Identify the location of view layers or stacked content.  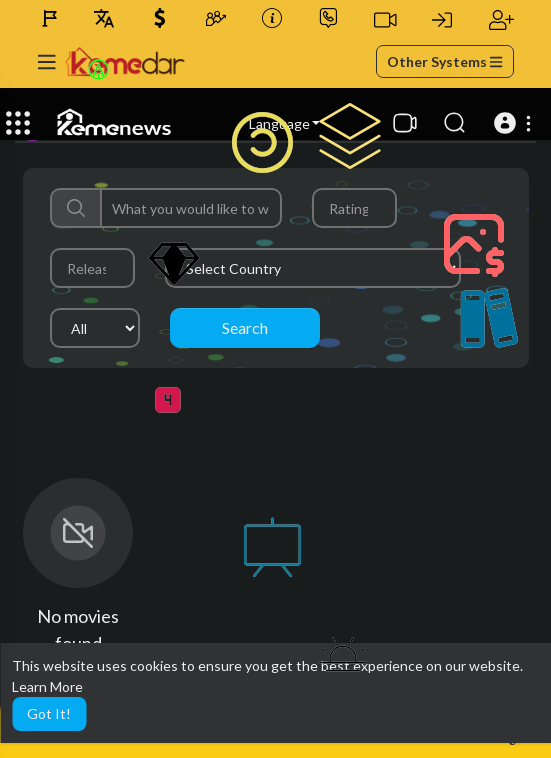
(350, 136).